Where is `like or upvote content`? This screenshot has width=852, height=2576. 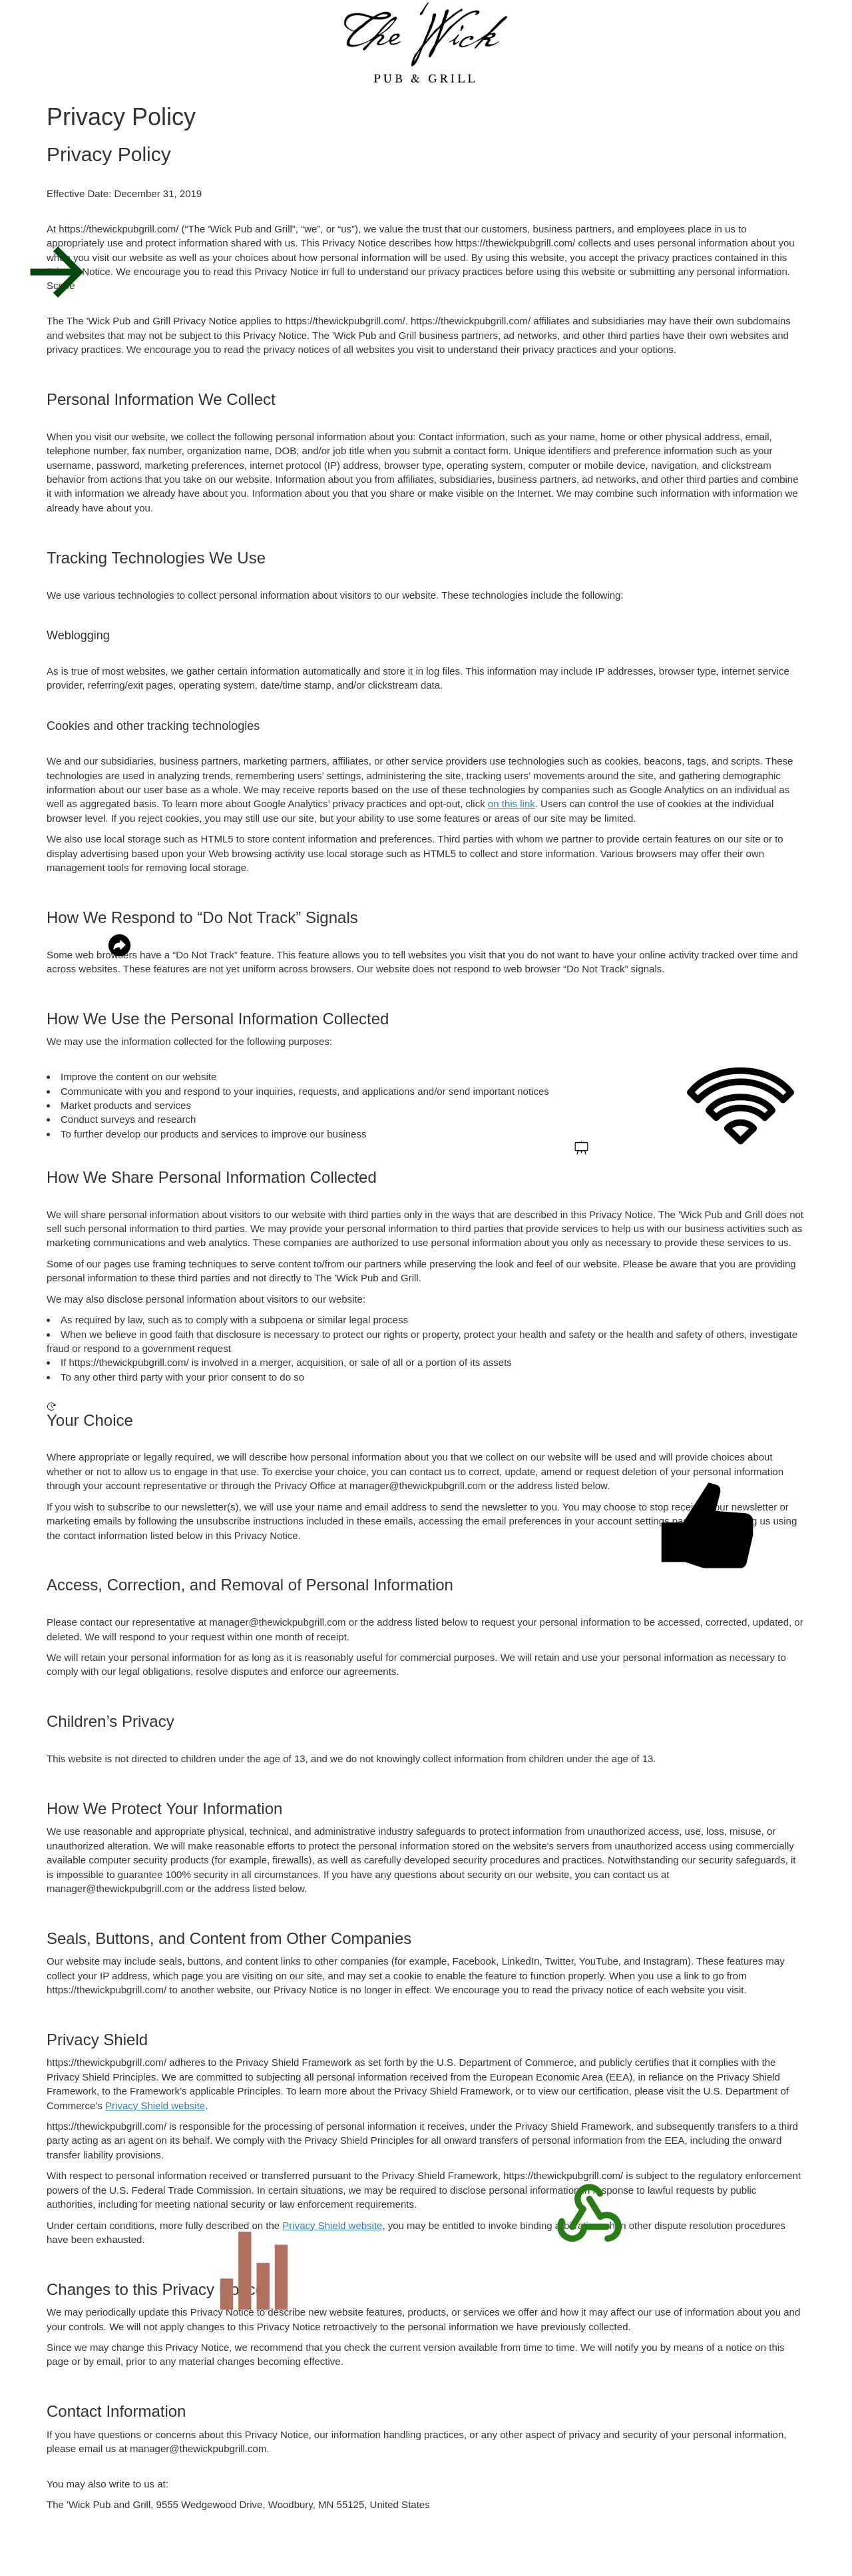
like or upvote content is located at coordinates (707, 1525).